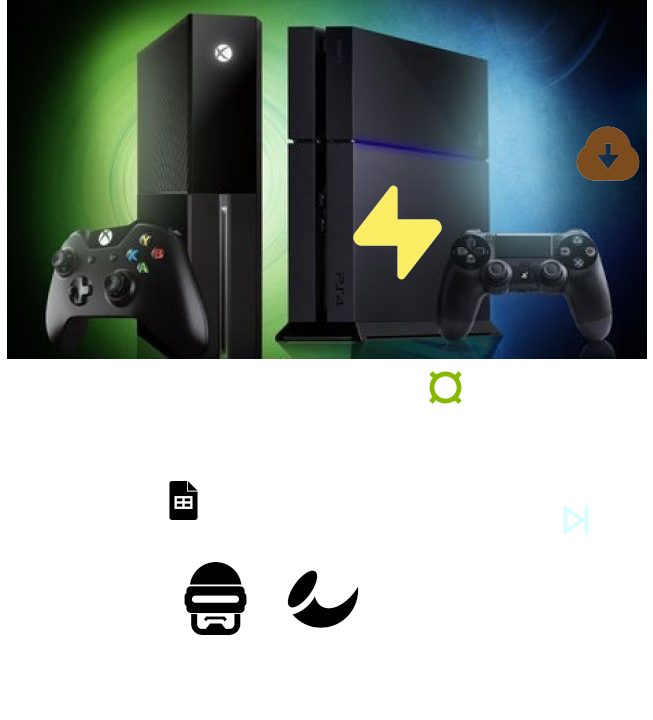 The height and width of the screenshot is (720, 653). Describe the element at coordinates (608, 155) in the screenshot. I see `download file from cloud storage` at that location.